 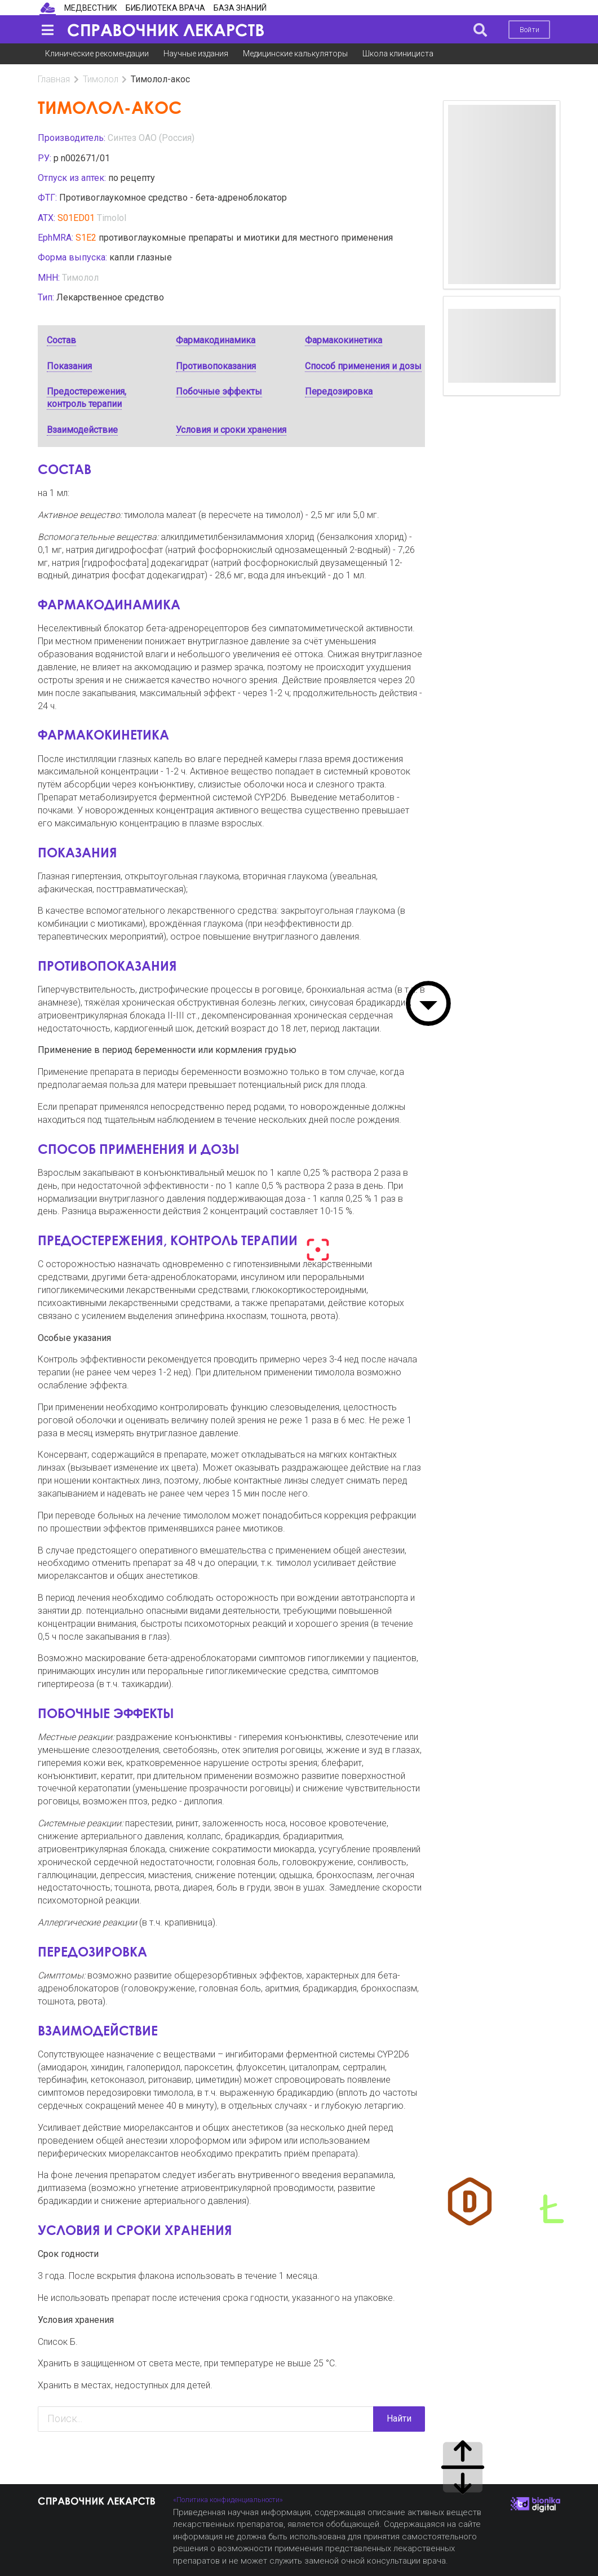 What do you see at coordinates (469, 2201) in the screenshot?
I see `app icon or logo featuring the letter D` at bounding box center [469, 2201].